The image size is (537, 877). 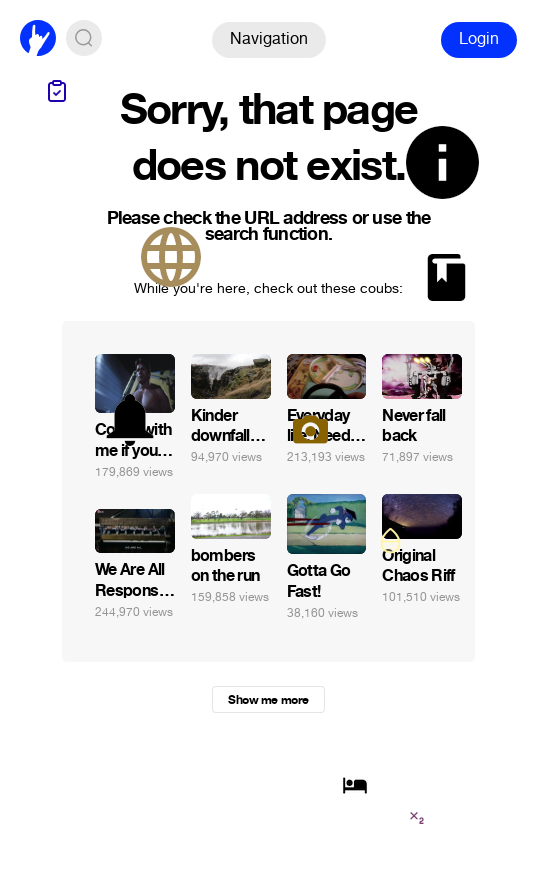 I want to click on adjust humidity or moisture level, so click(x=390, y=541).